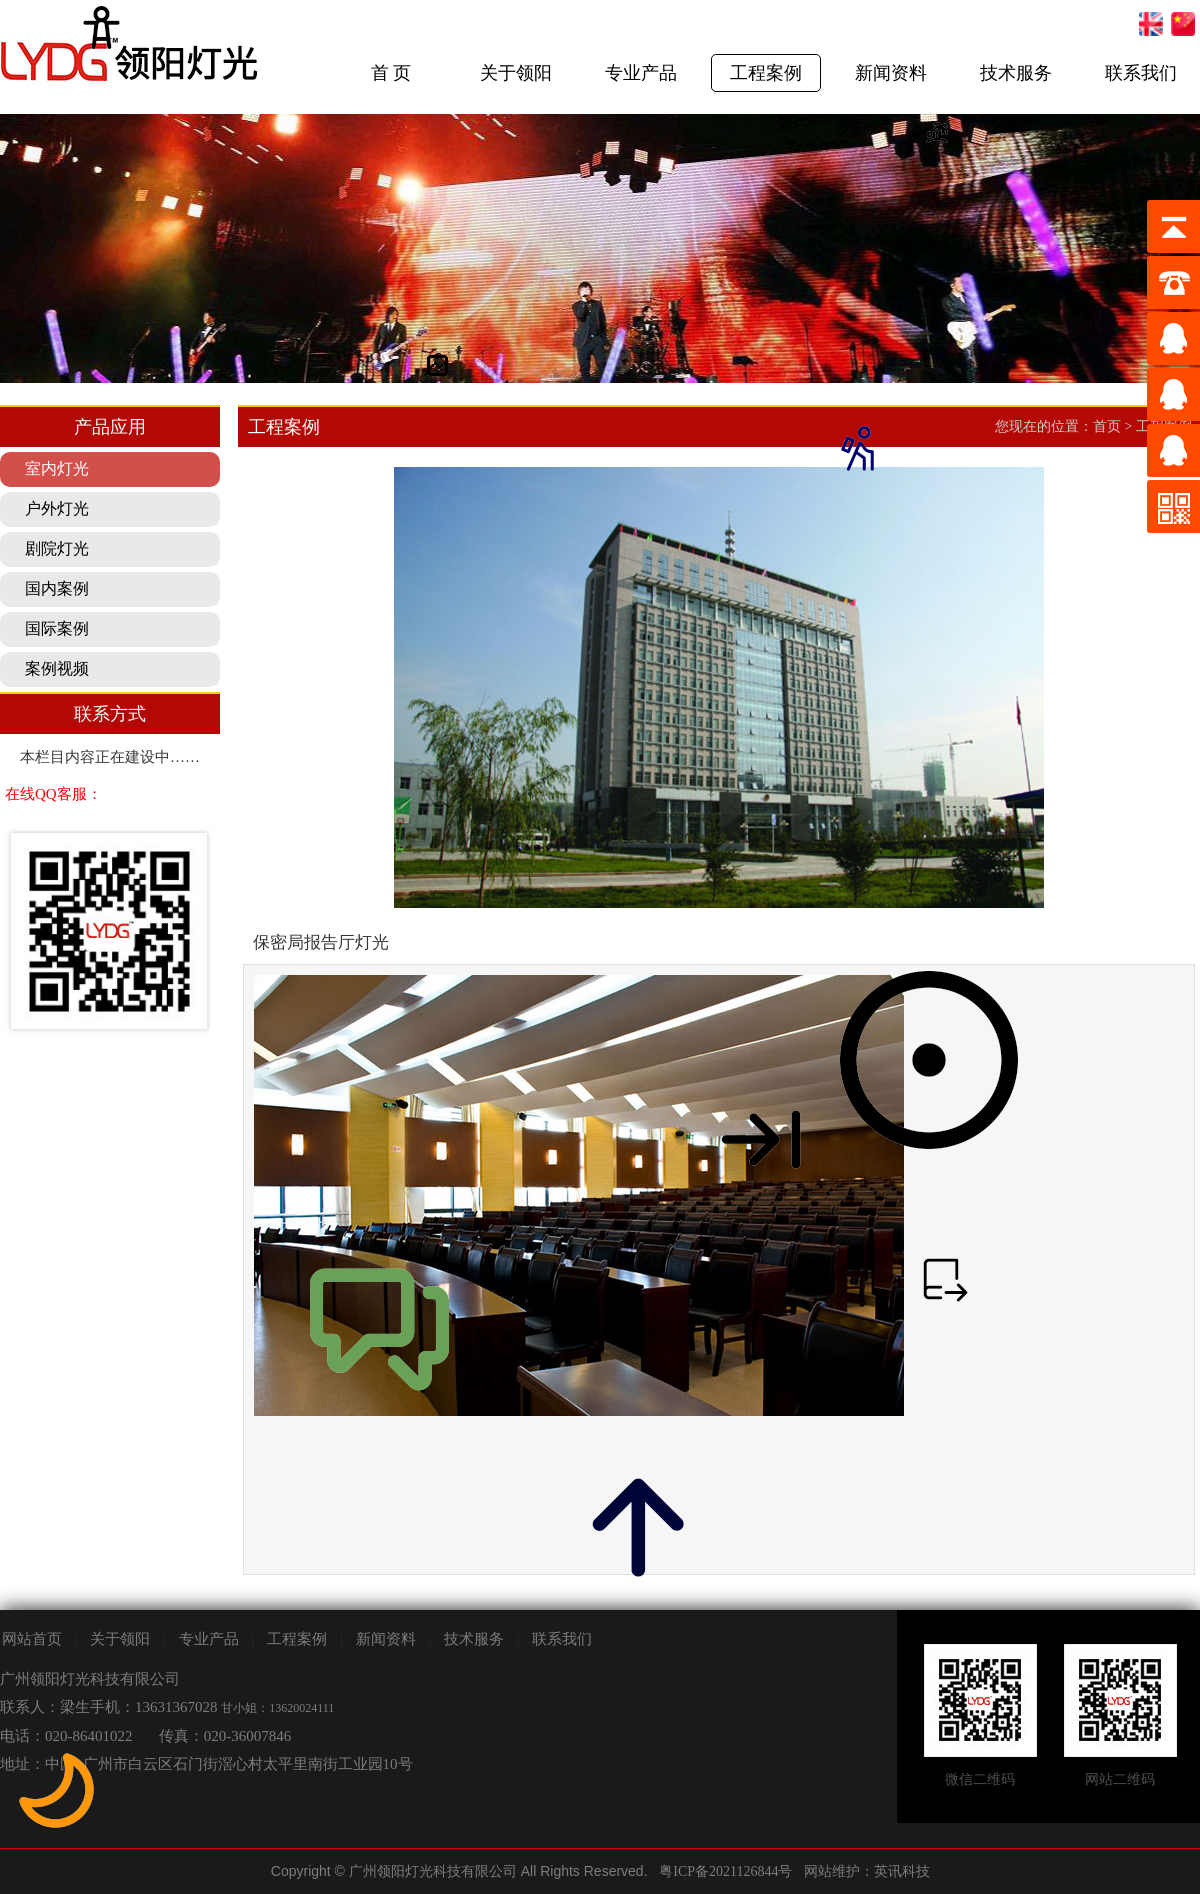  What do you see at coordinates (762, 1139) in the screenshot?
I see `move to next tab` at bounding box center [762, 1139].